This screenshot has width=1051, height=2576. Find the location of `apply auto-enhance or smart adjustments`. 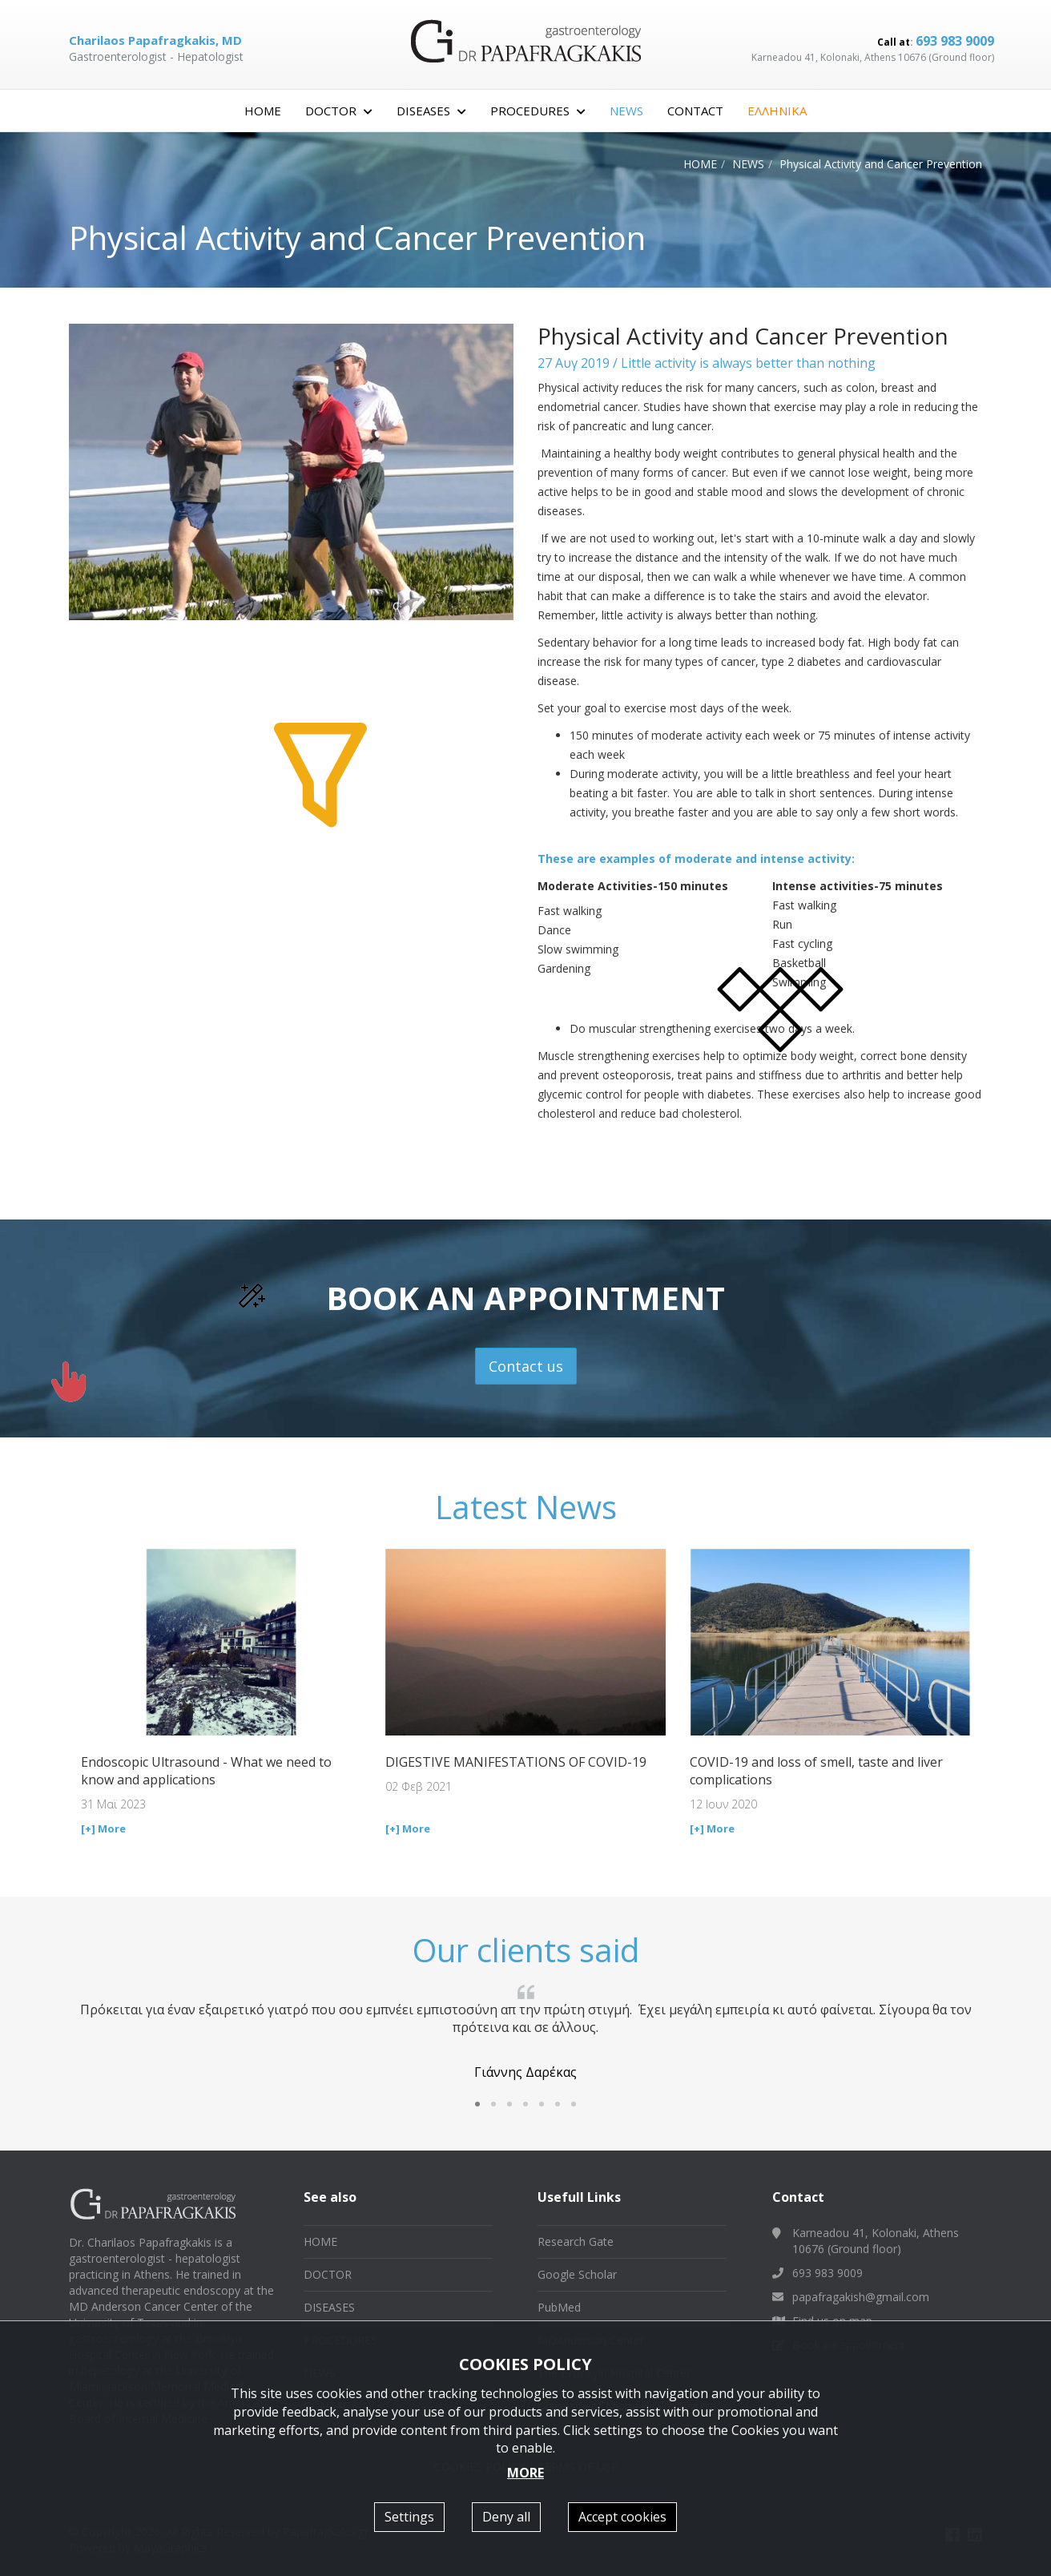

apply auto-enhance or smart adjustments is located at coordinates (251, 1296).